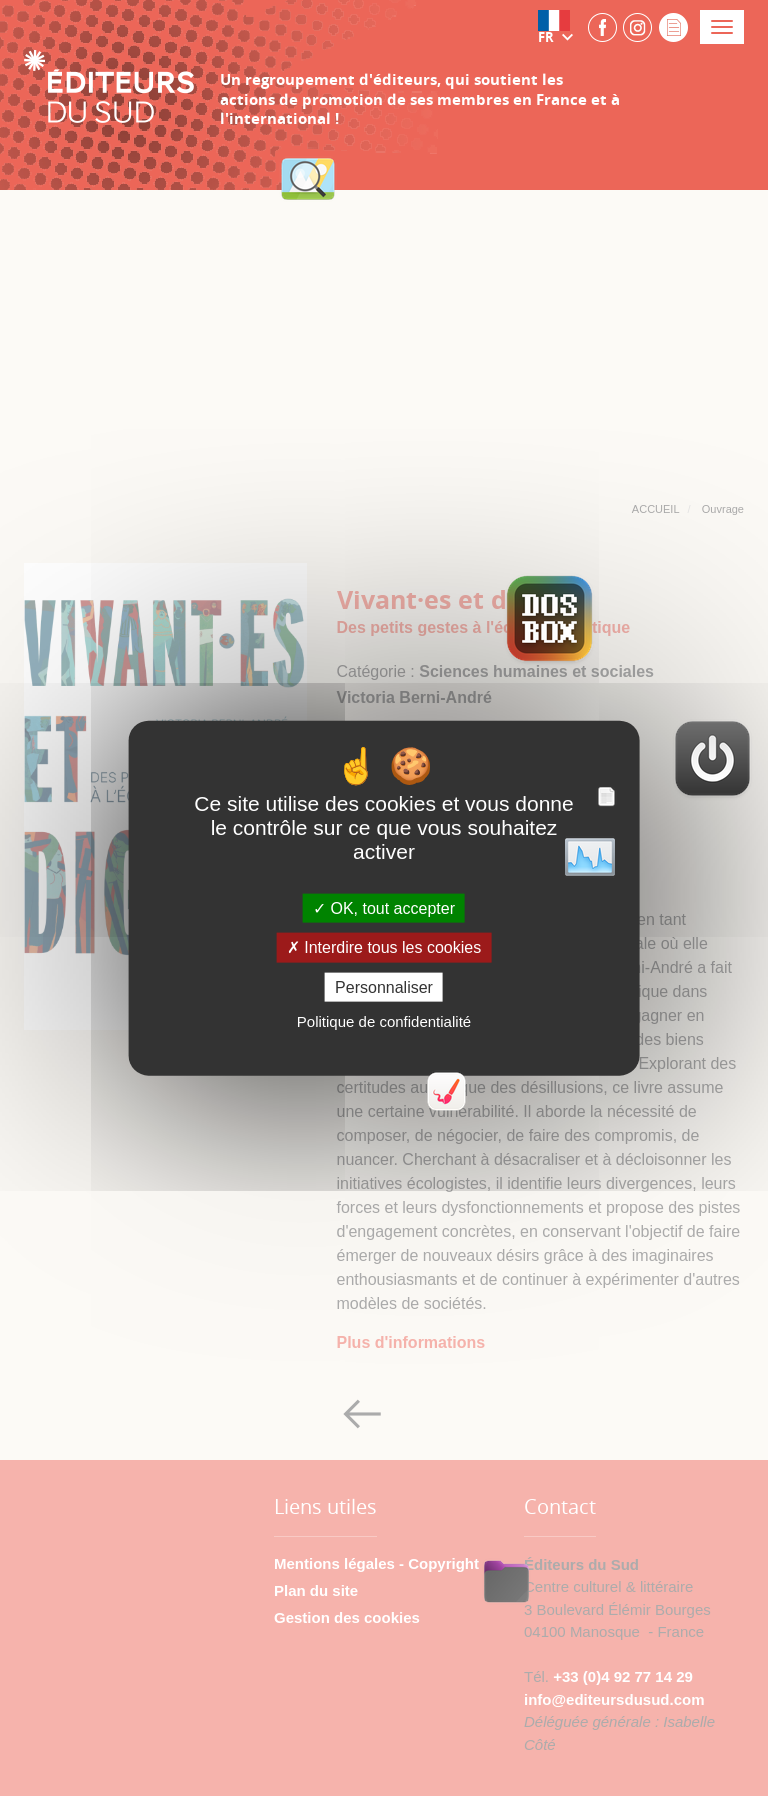  What do you see at coordinates (549, 618) in the screenshot?
I see `launch DOSBox Staging emulator` at bounding box center [549, 618].